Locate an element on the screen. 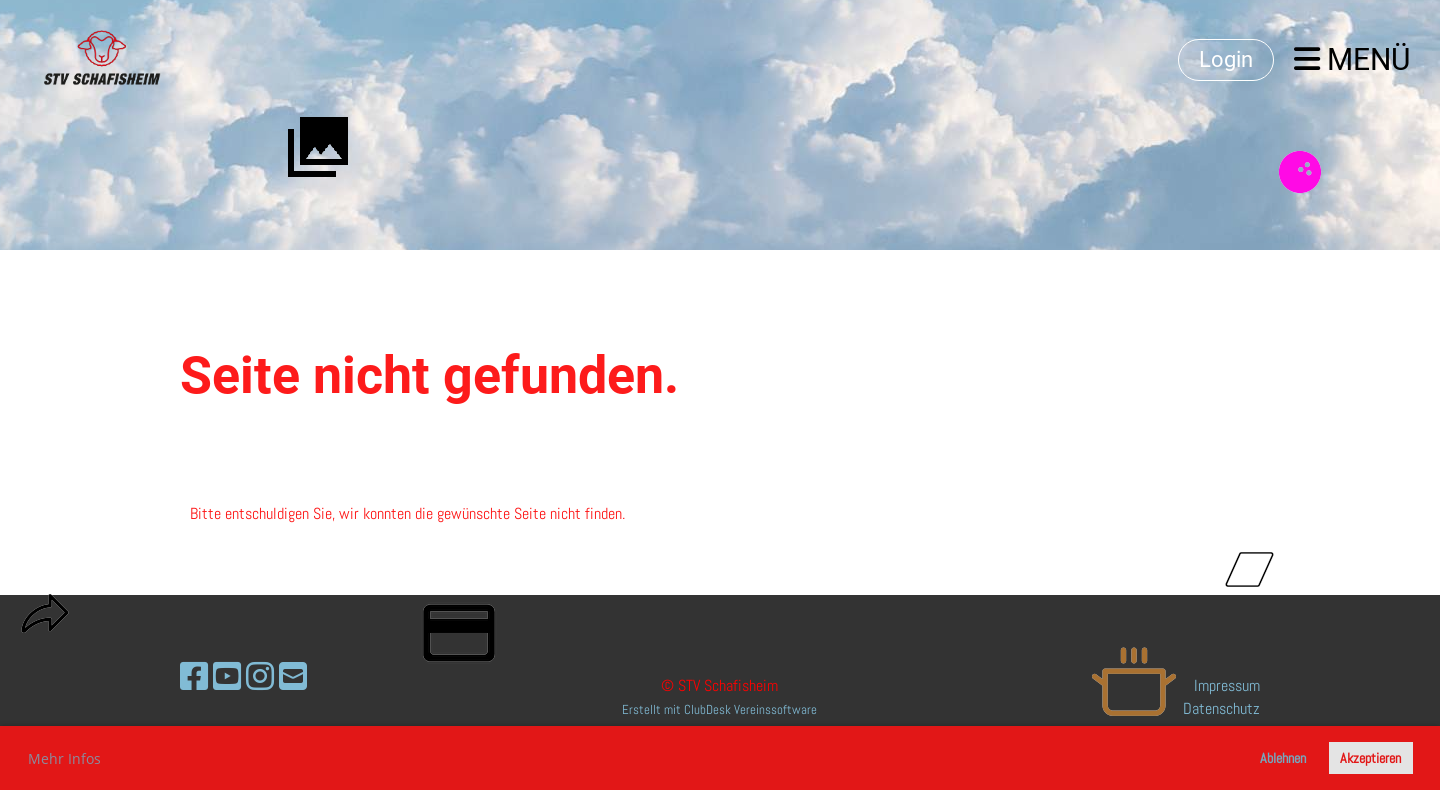 This screenshot has width=1440, height=790. view photo collections or albums is located at coordinates (318, 147).